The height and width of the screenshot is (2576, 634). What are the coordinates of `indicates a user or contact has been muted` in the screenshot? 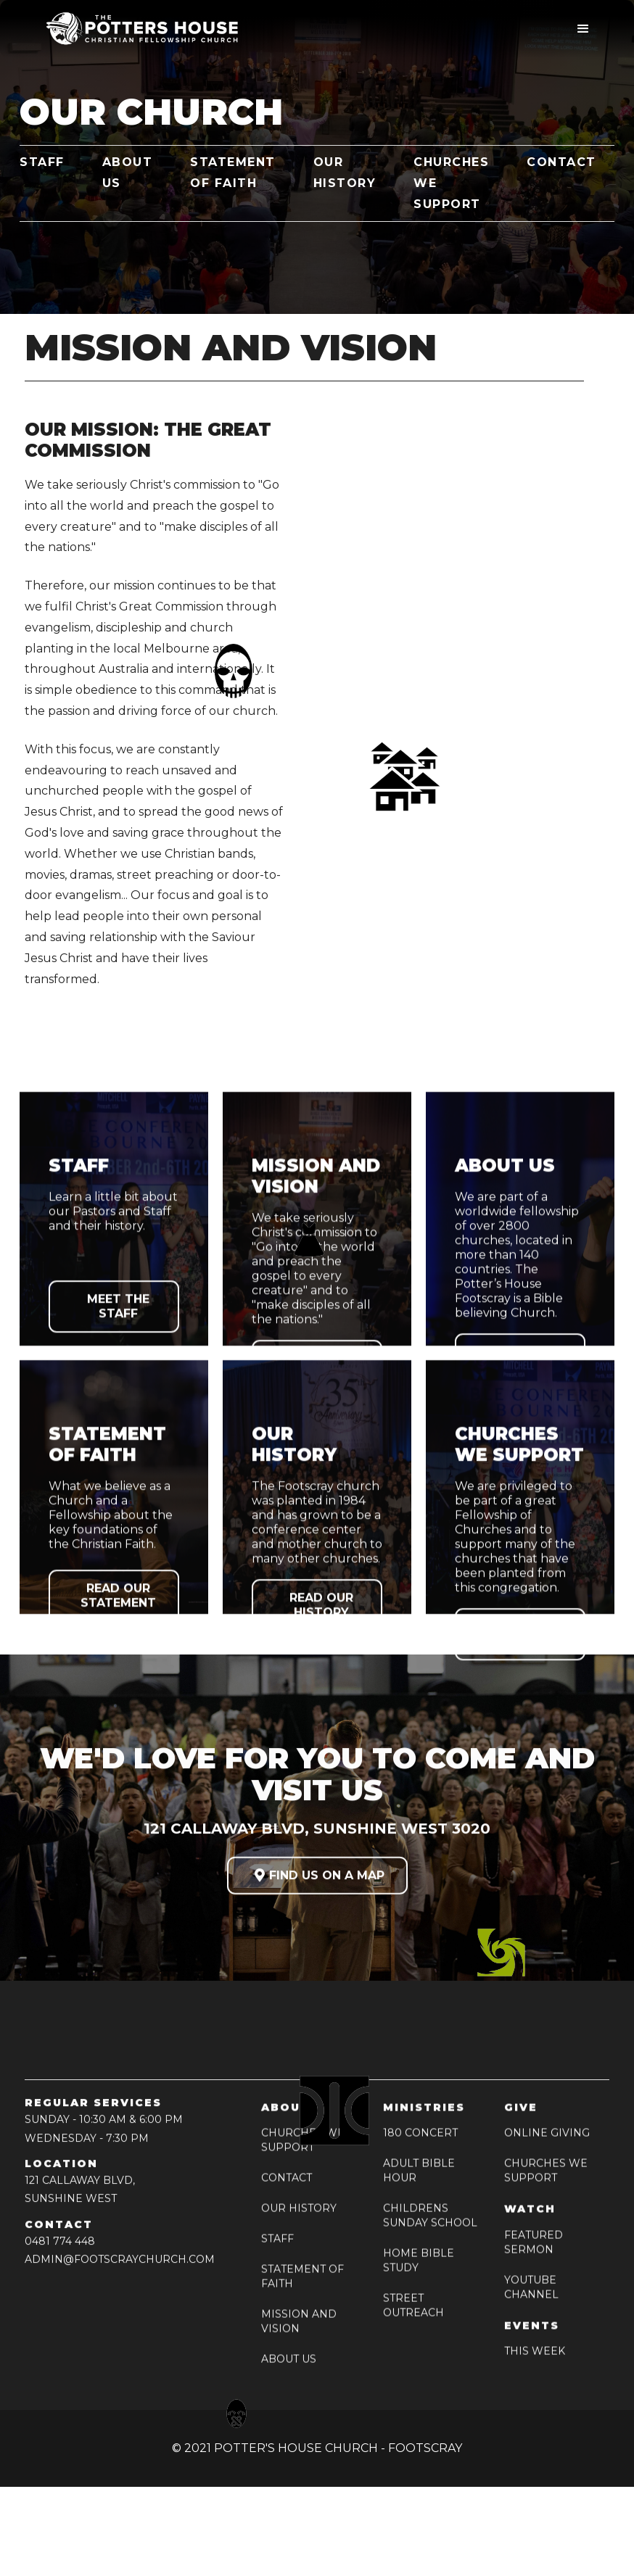 It's located at (236, 2414).